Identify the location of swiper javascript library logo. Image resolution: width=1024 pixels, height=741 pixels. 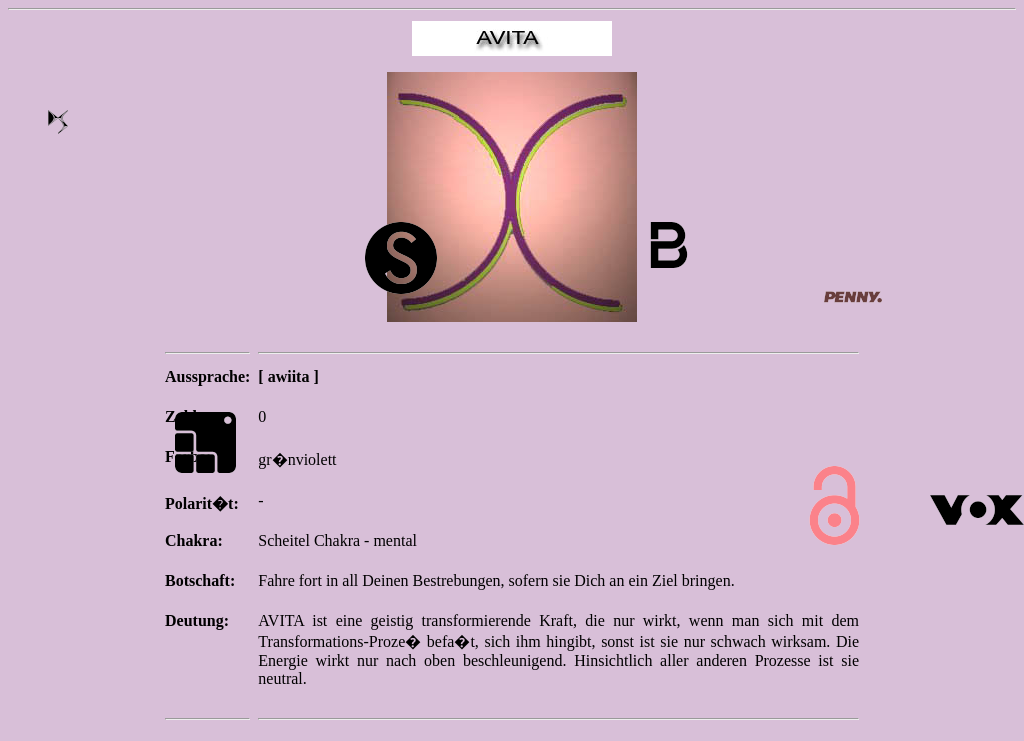
(401, 258).